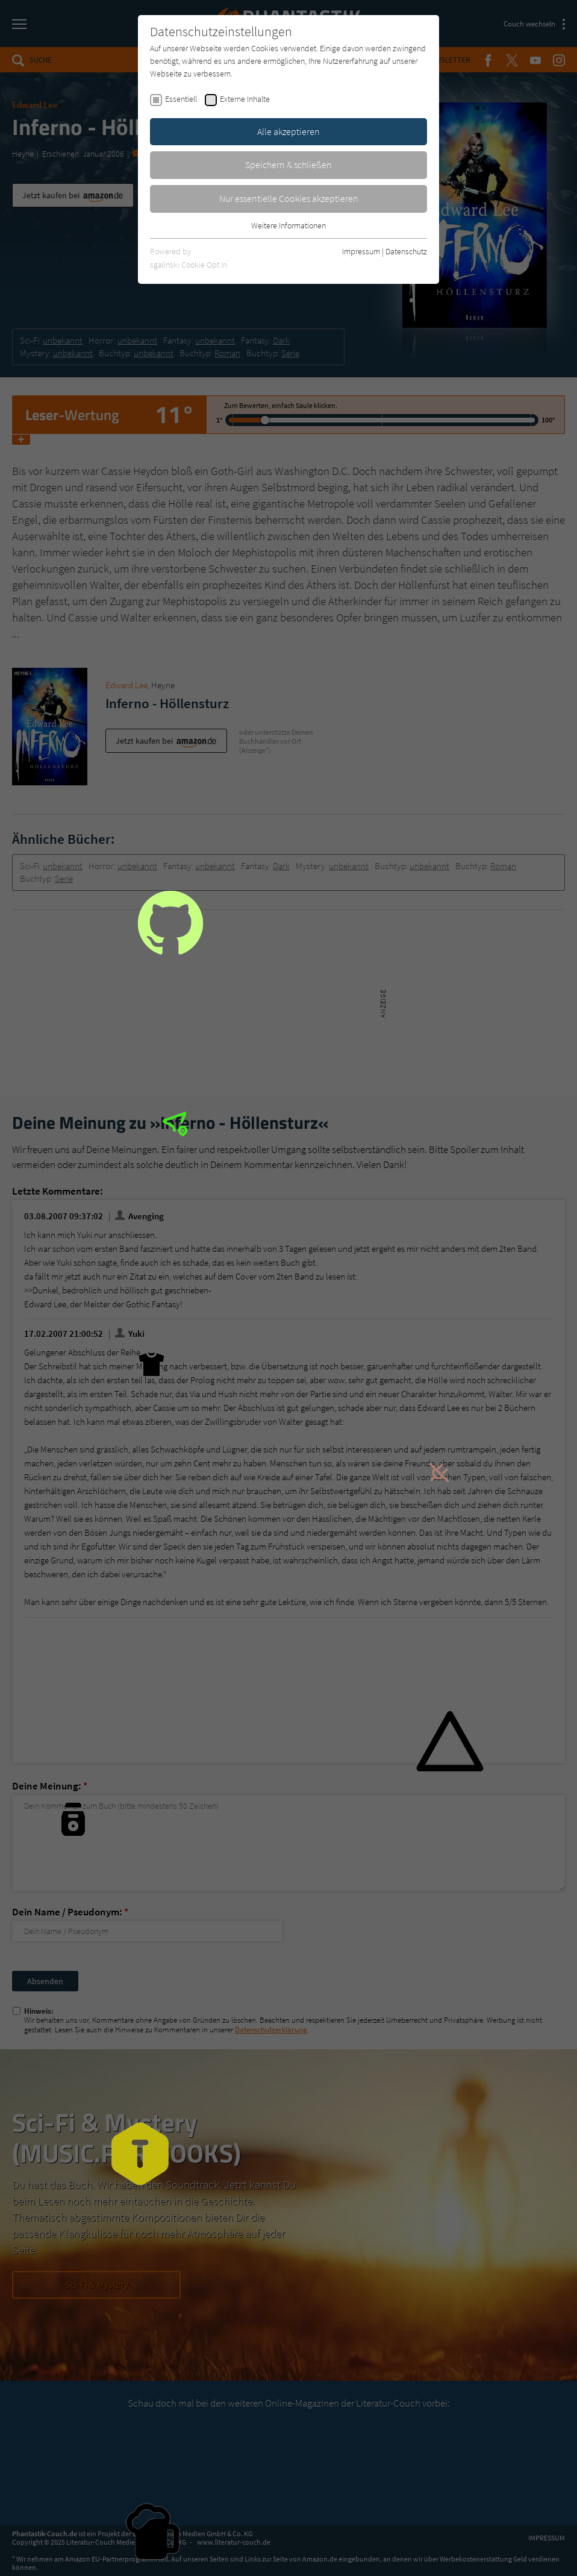 The height and width of the screenshot is (2576, 577). Describe the element at coordinates (450, 1741) in the screenshot. I see `visit zeit/vercel website or documentation` at that location.